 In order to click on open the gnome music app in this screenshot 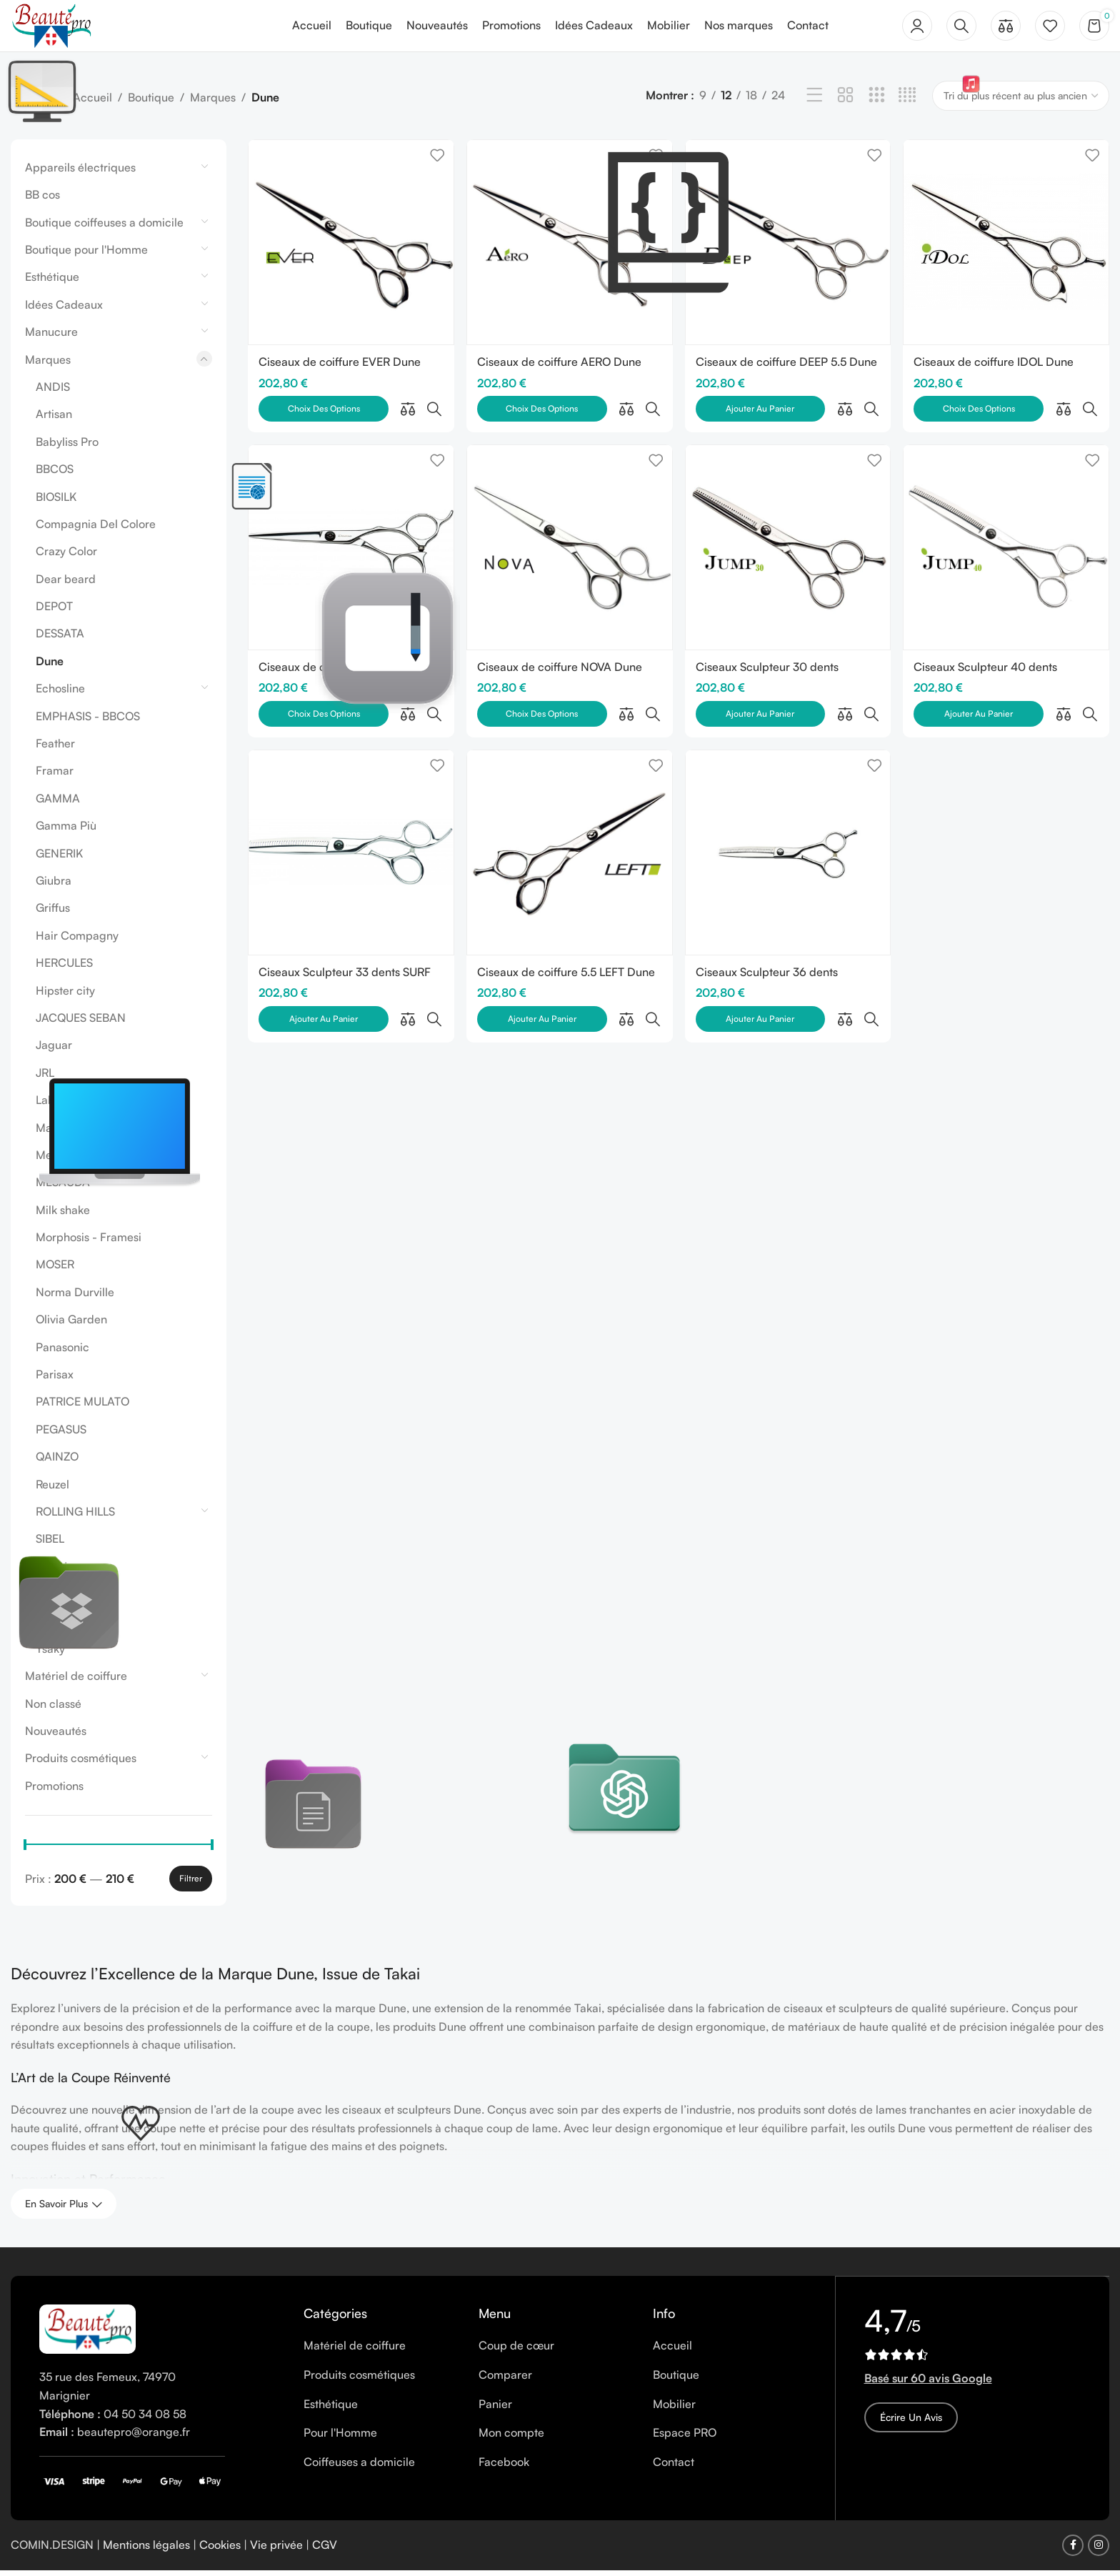, I will do `click(971, 84)`.